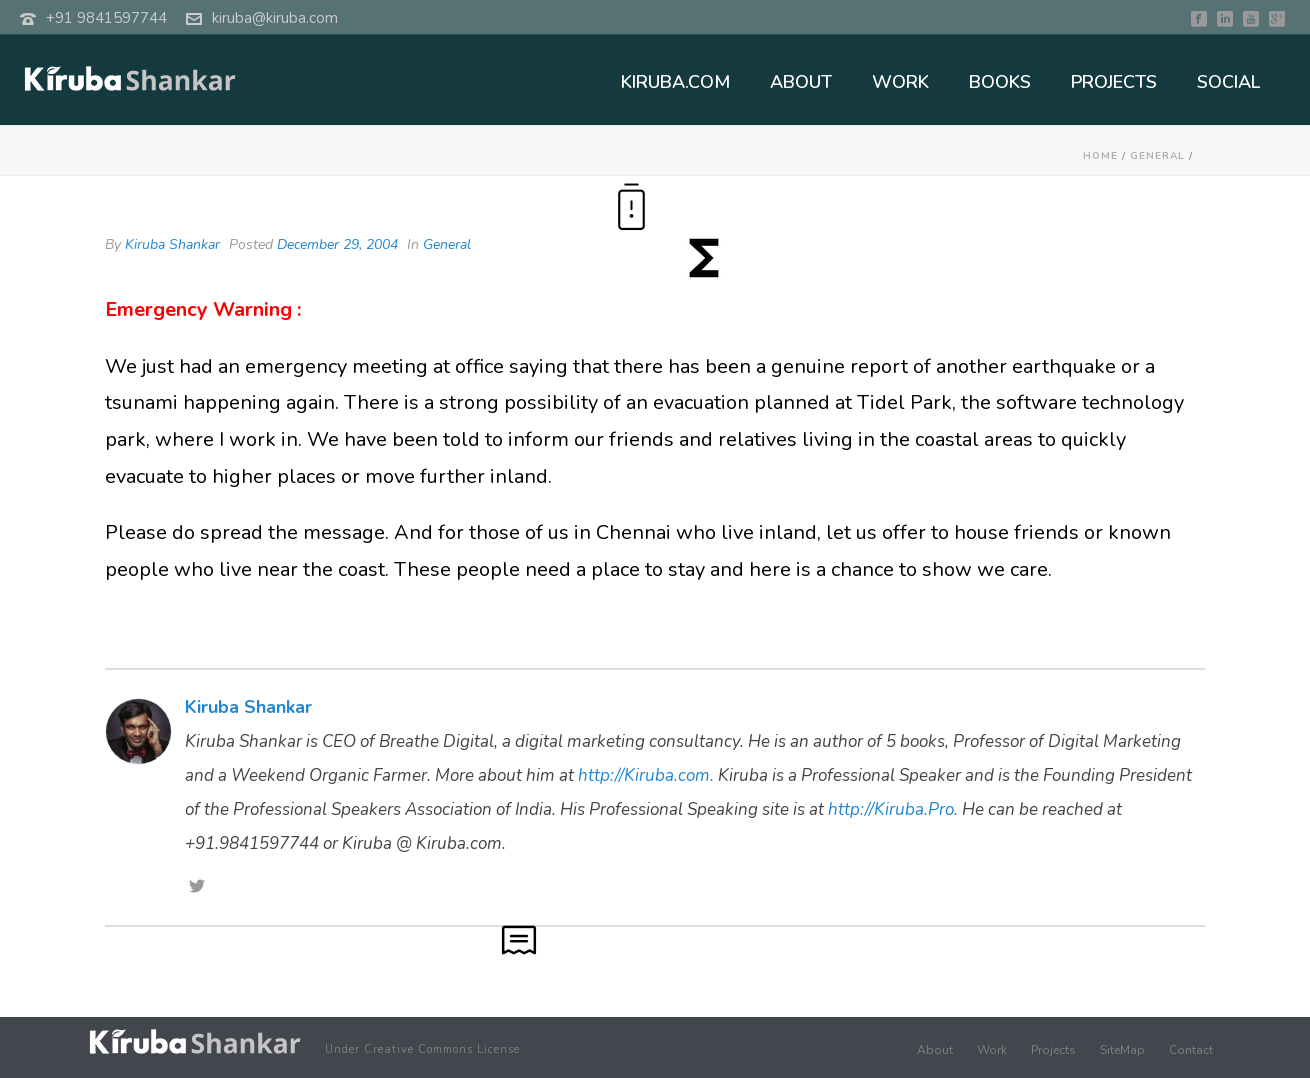  What do you see at coordinates (704, 258) in the screenshot?
I see `insert a mathematical function or formula` at bounding box center [704, 258].